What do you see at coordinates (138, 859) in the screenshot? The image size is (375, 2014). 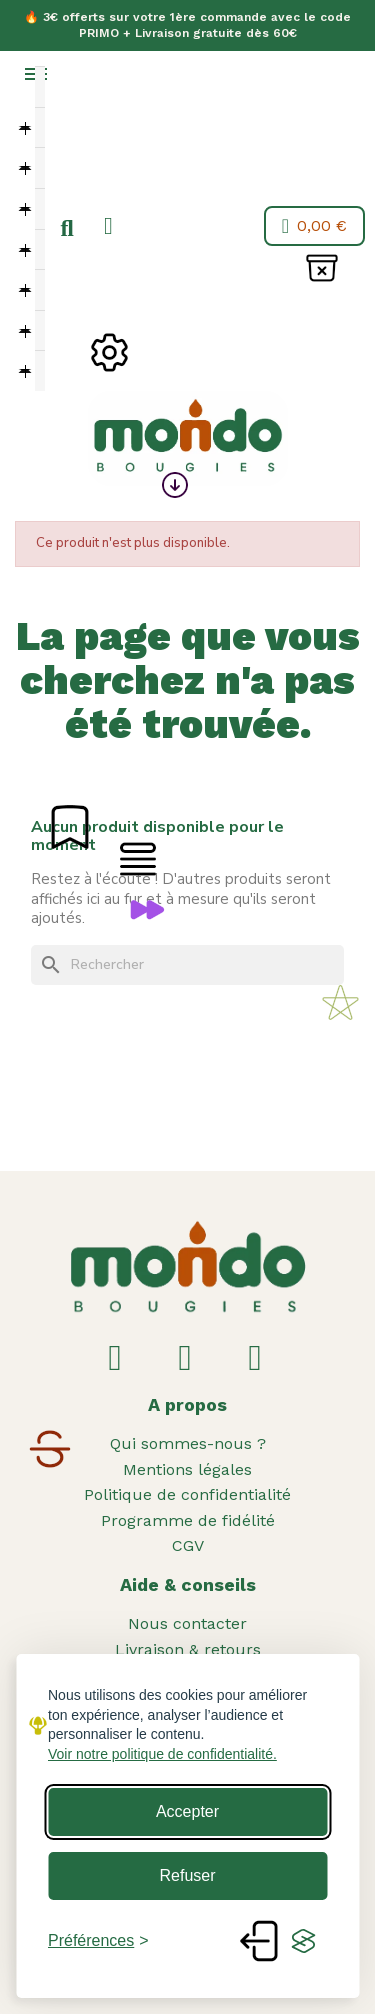 I see `view a playlist or media queue` at bounding box center [138, 859].